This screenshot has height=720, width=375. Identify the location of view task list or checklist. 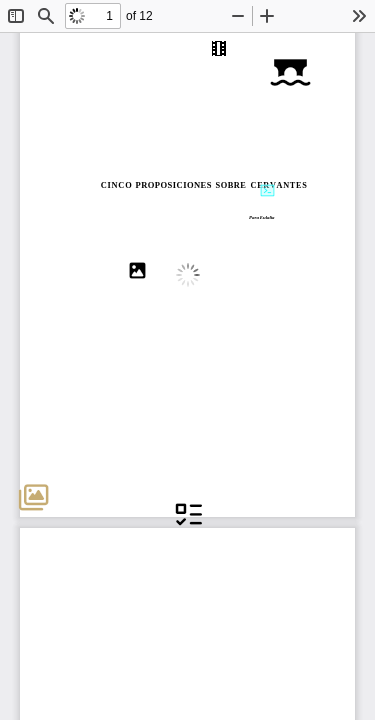
(188, 514).